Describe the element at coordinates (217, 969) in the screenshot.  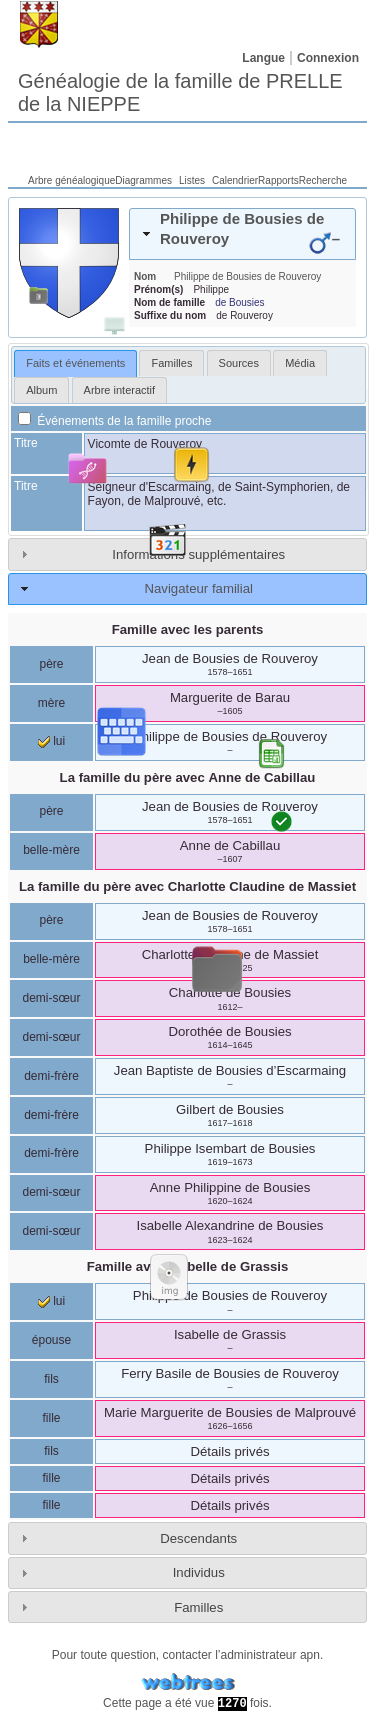
I see `open file folder` at that location.